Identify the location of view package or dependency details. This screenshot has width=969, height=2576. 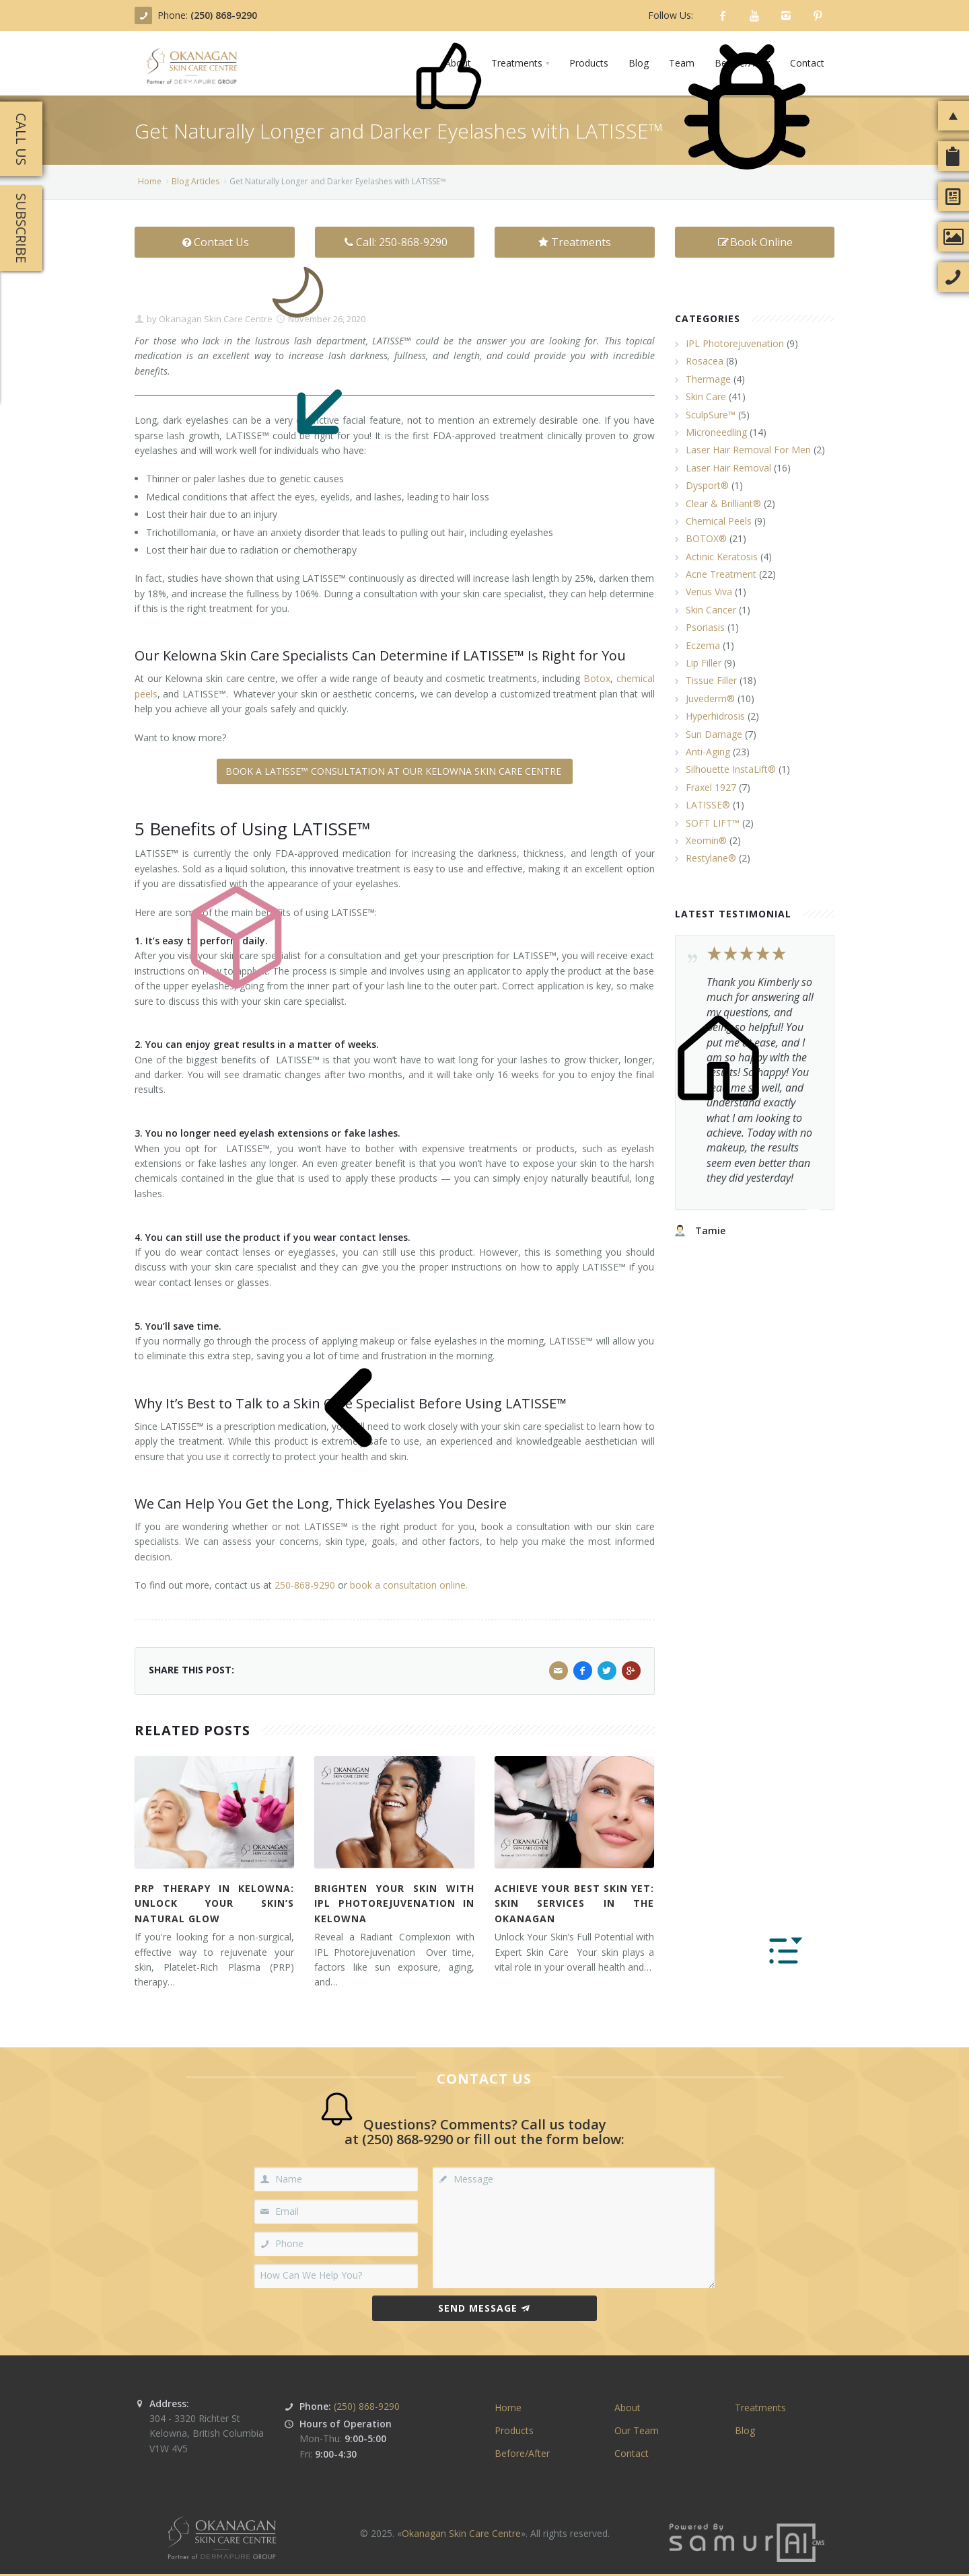
(236, 939).